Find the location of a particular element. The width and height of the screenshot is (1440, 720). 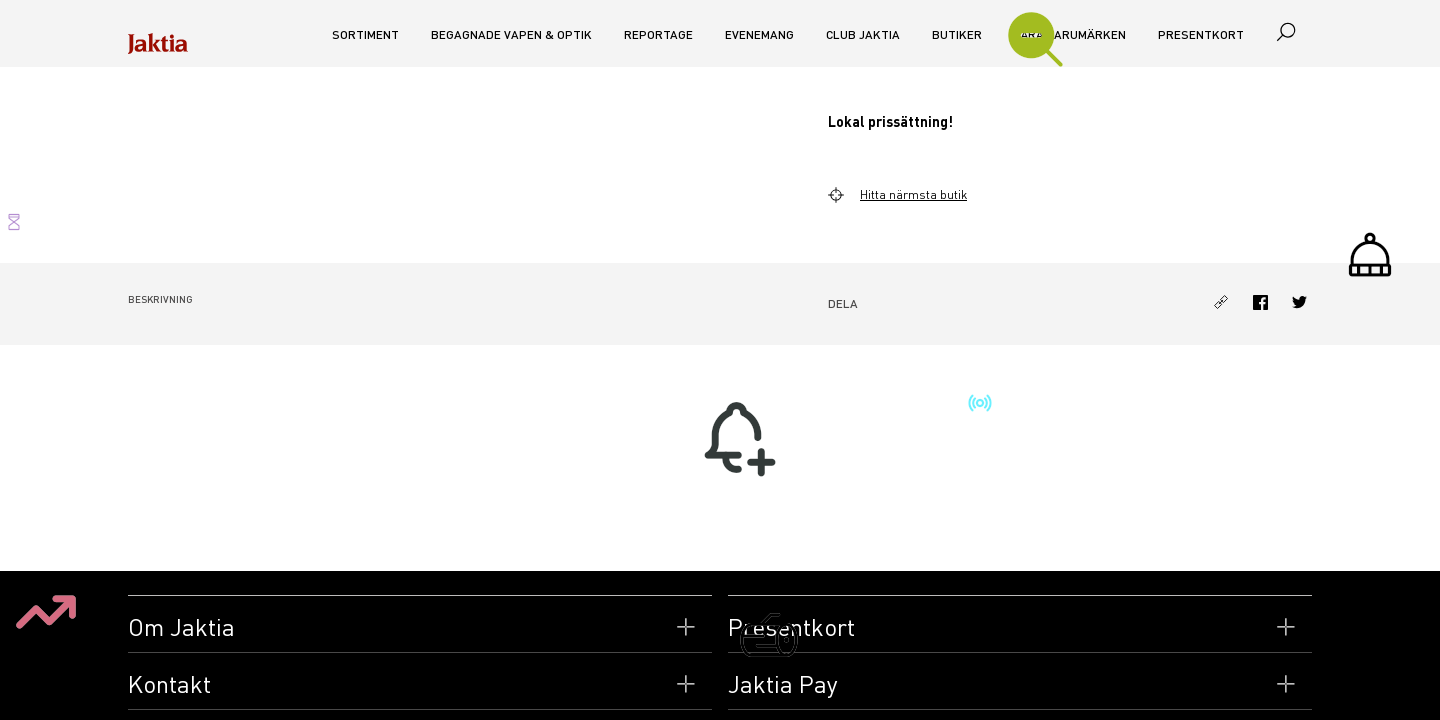

select winter or cold weather category is located at coordinates (1370, 257).